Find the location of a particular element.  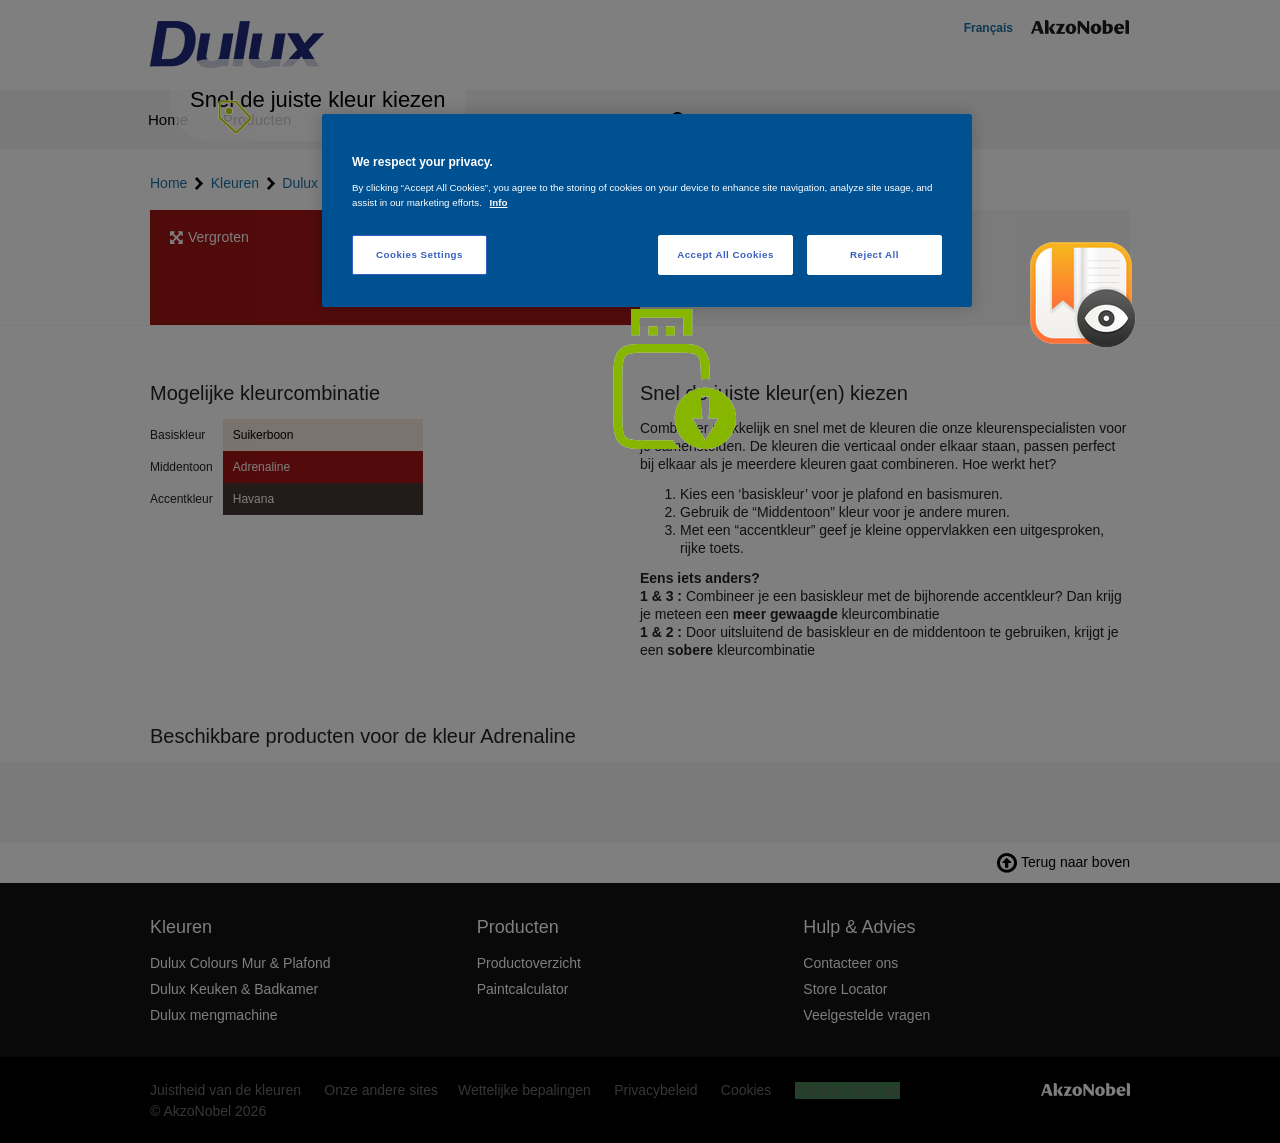

create a bootable USB drive is located at coordinates (666, 379).